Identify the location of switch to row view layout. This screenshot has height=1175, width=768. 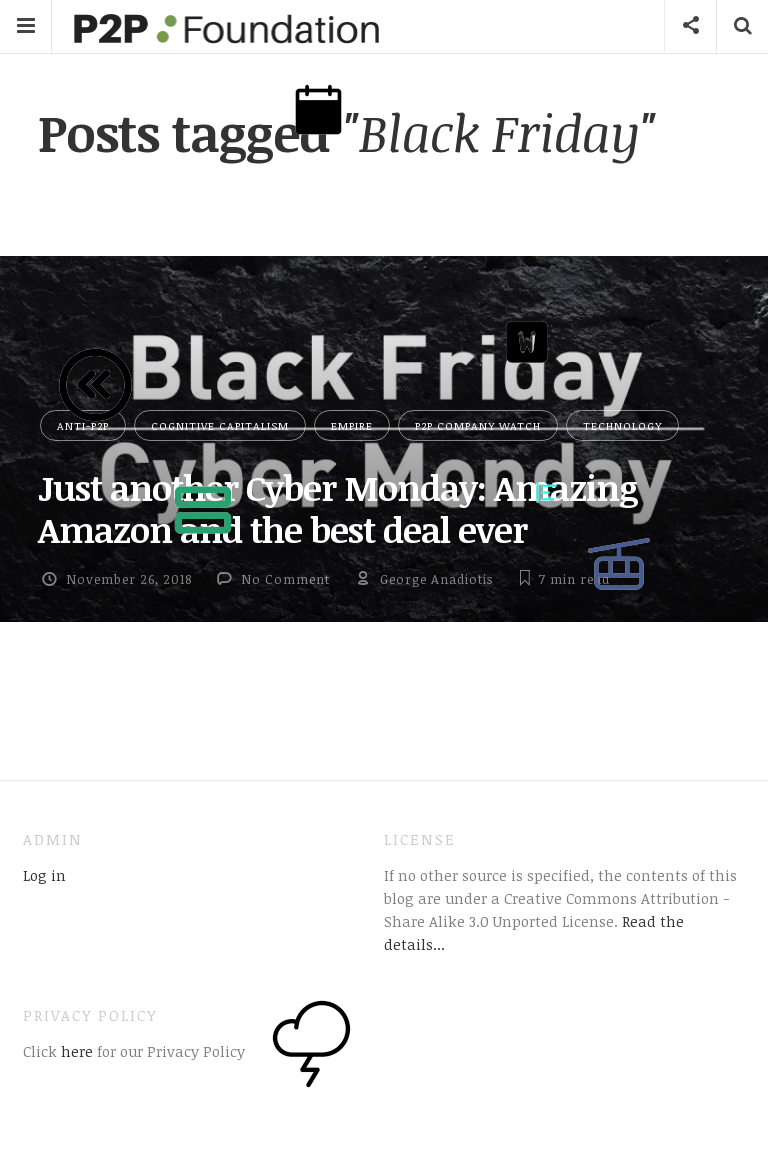
(203, 510).